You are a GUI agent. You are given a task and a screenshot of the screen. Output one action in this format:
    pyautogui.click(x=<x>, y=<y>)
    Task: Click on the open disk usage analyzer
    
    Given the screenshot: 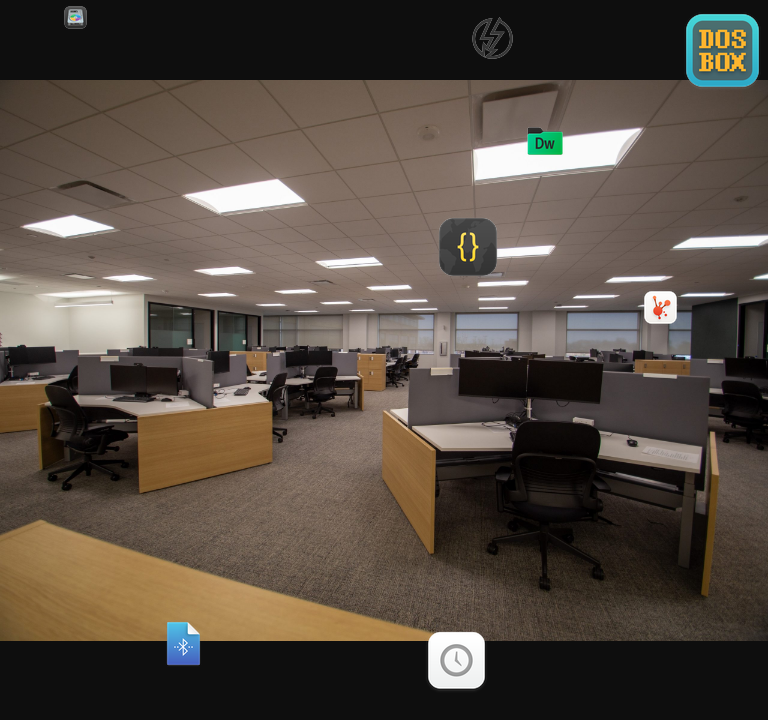 What is the action you would take?
    pyautogui.click(x=75, y=17)
    